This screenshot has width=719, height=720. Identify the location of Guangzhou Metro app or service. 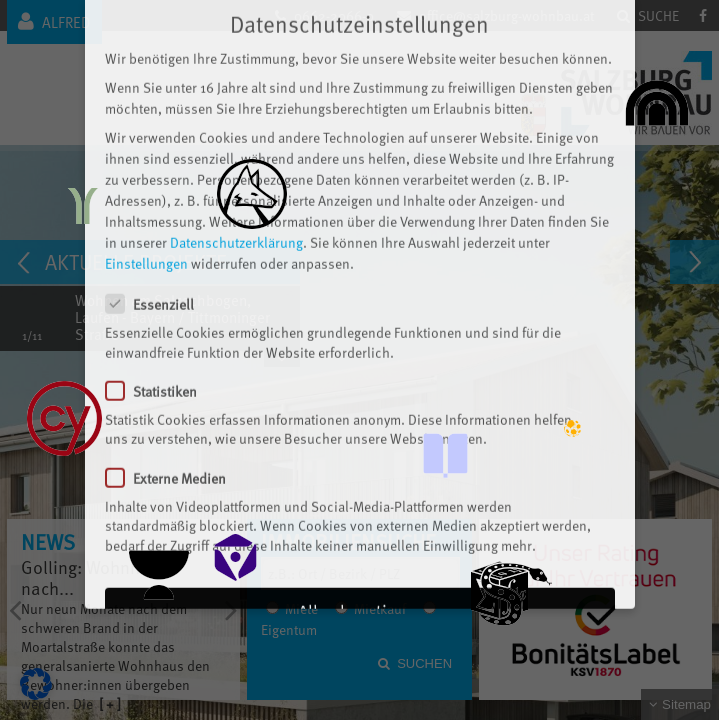
(83, 206).